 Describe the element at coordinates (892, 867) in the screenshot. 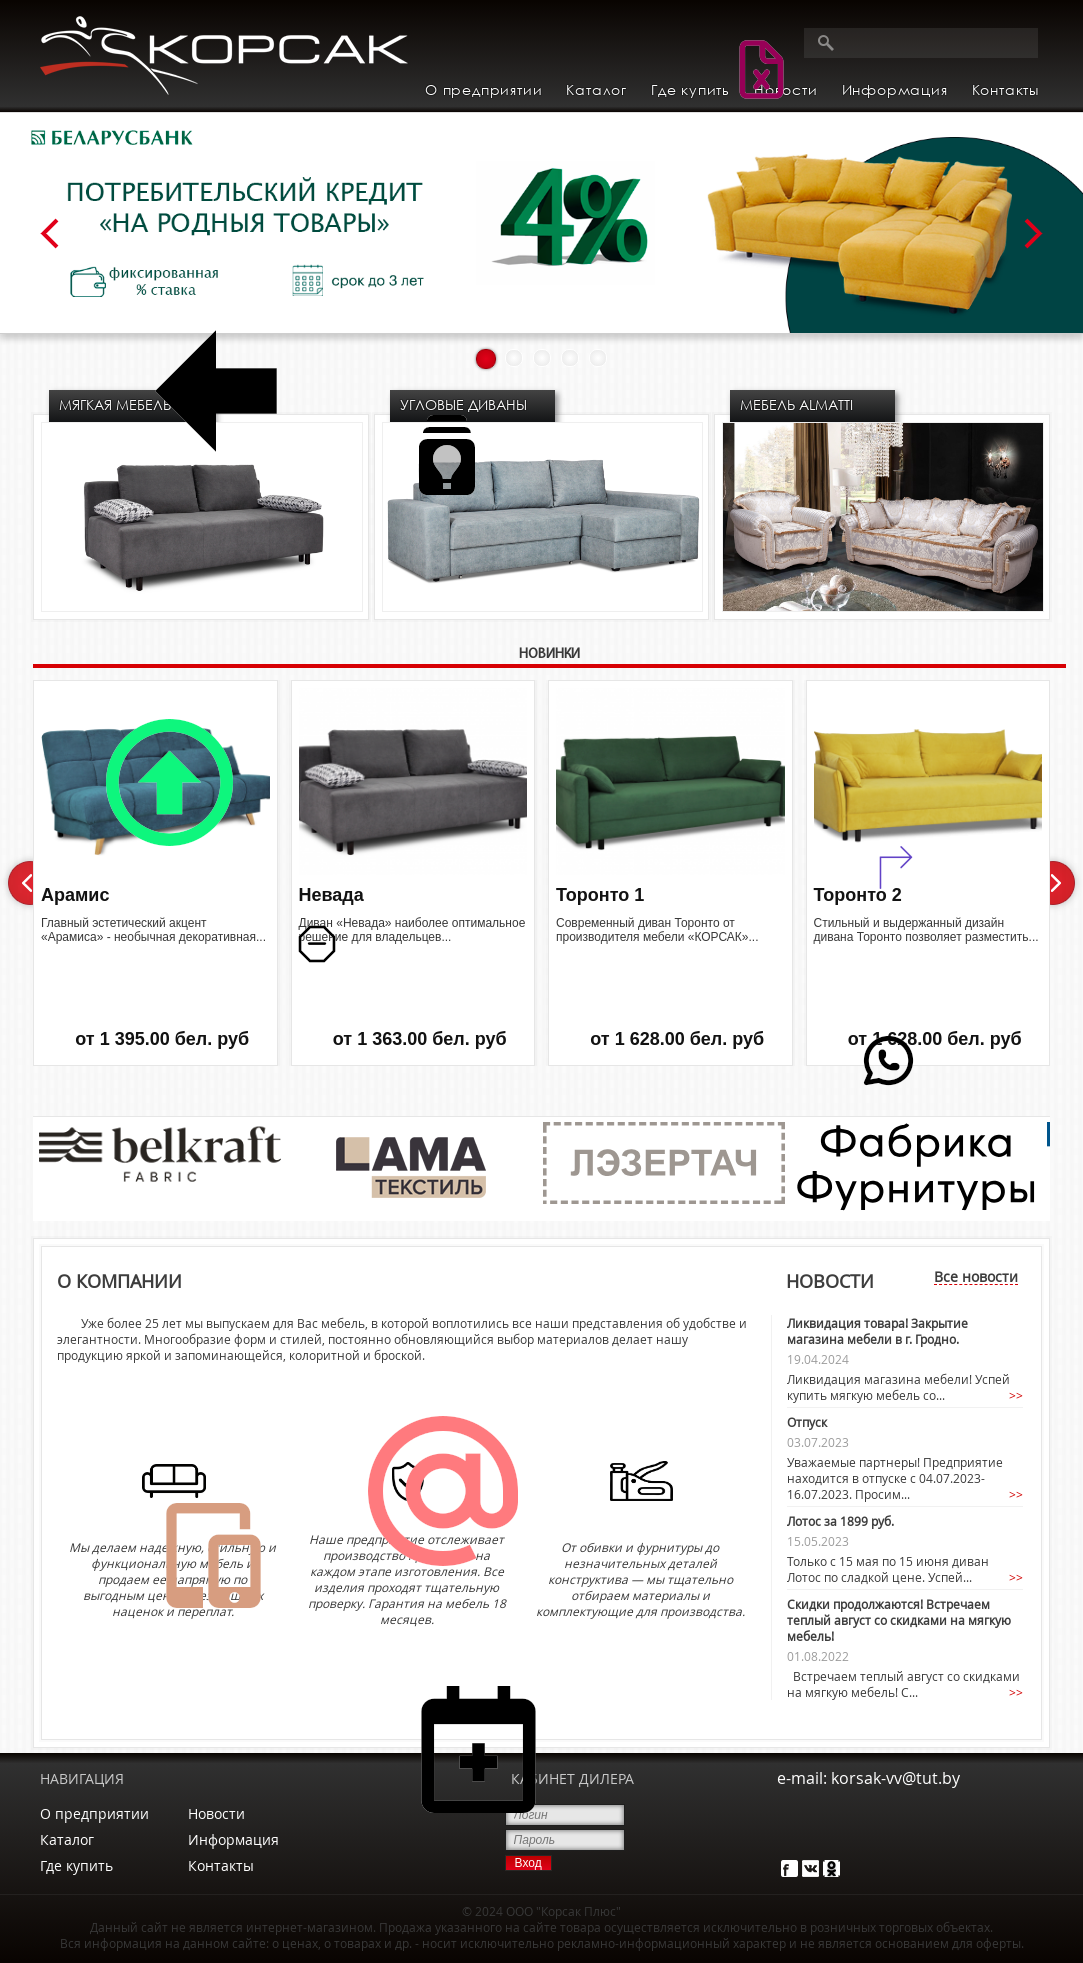

I see `redirect or forward content` at that location.